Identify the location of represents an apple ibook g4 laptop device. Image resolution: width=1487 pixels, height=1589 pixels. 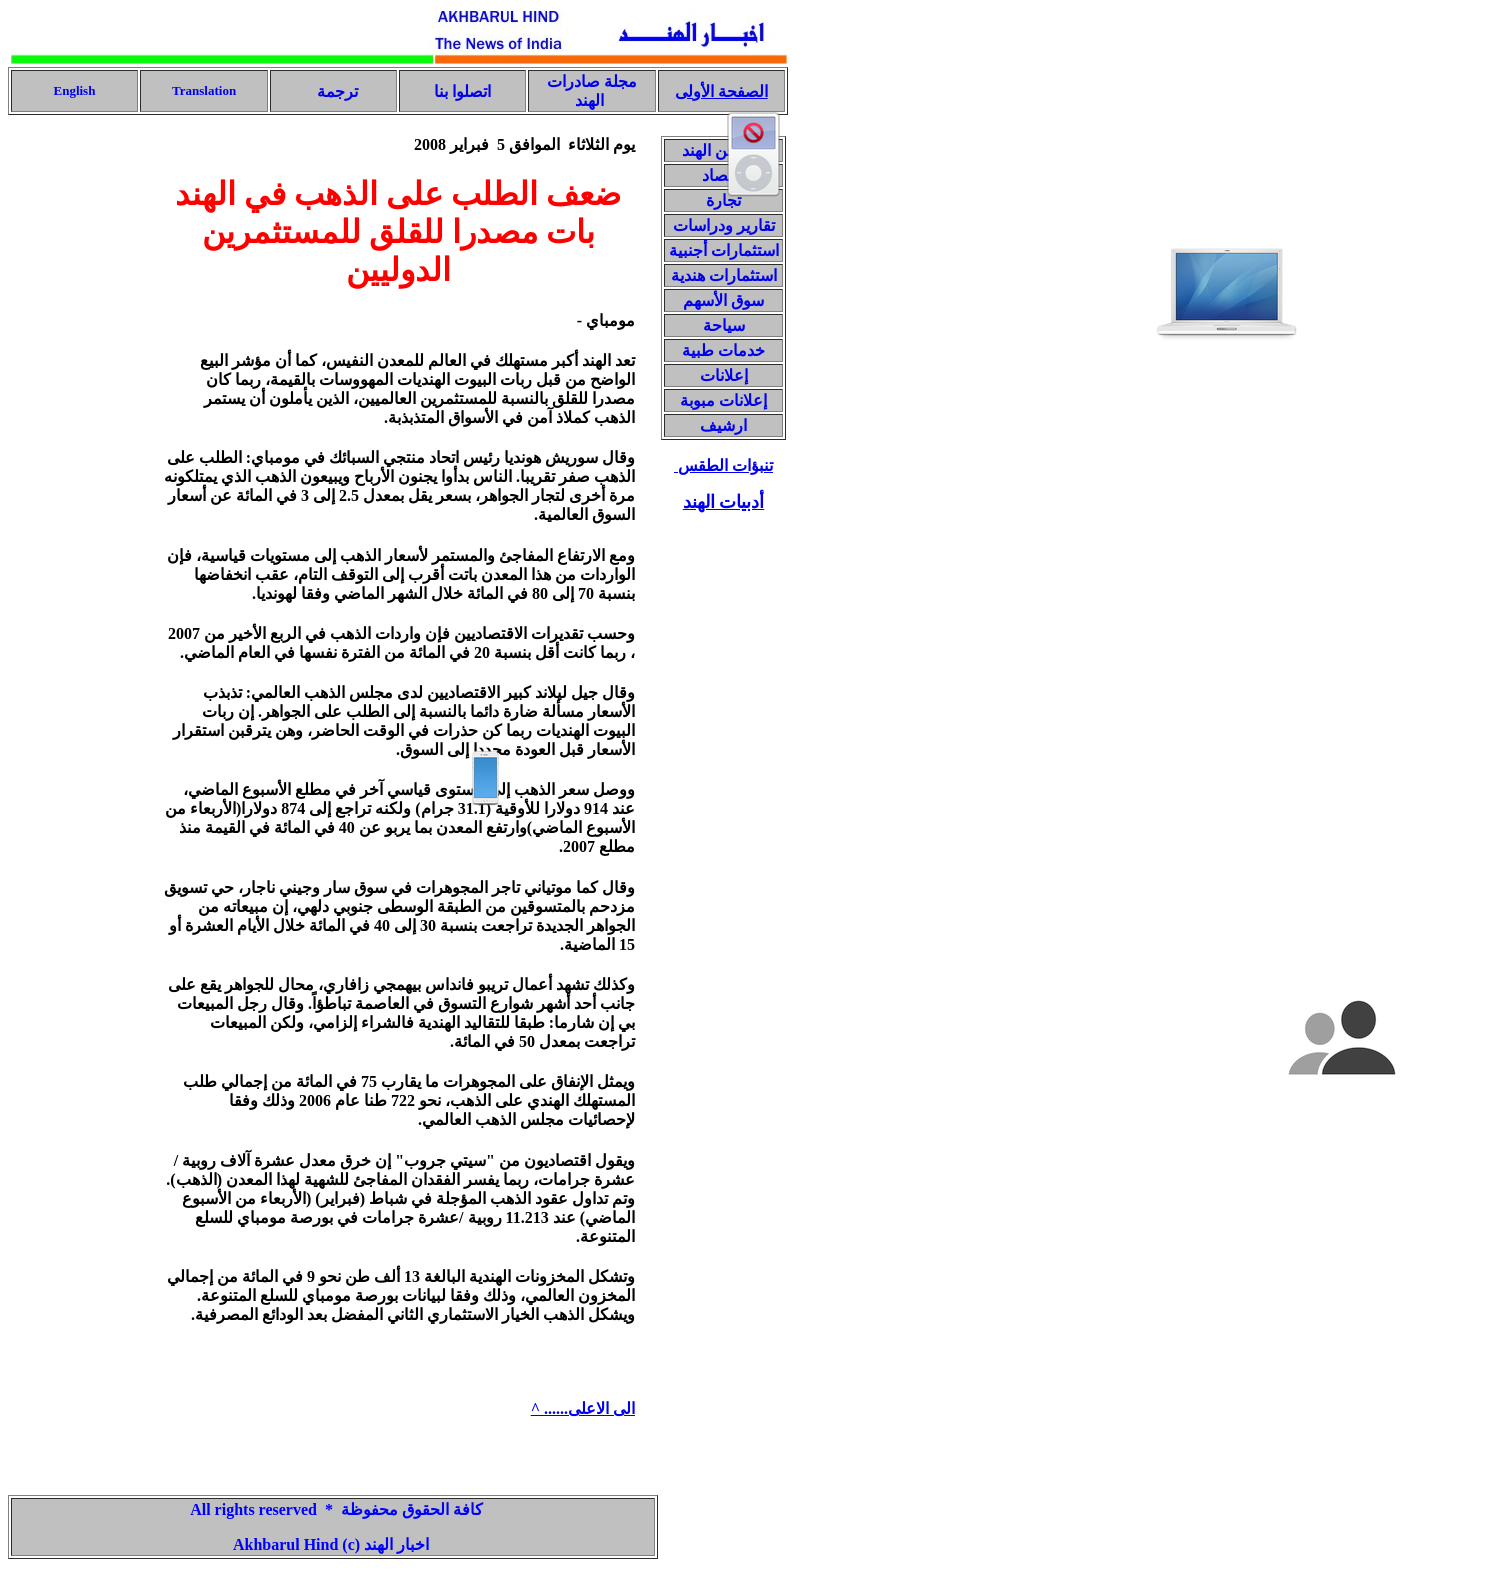
(1227, 292).